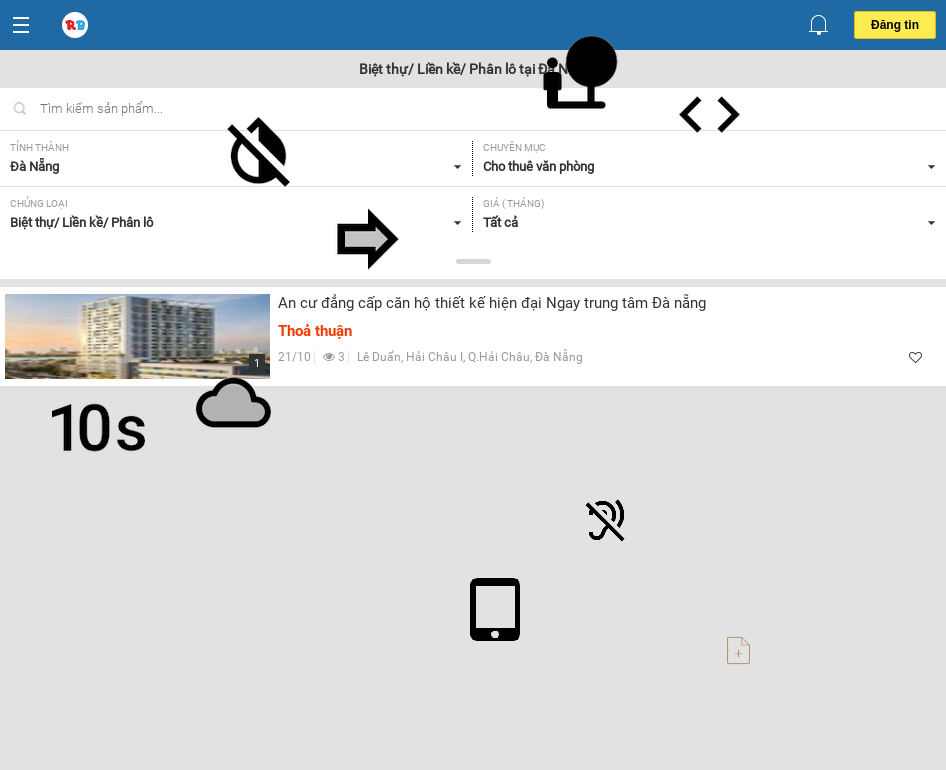 This screenshot has height=770, width=946. What do you see at coordinates (738, 650) in the screenshot?
I see `create a new file` at bounding box center [738, 650].